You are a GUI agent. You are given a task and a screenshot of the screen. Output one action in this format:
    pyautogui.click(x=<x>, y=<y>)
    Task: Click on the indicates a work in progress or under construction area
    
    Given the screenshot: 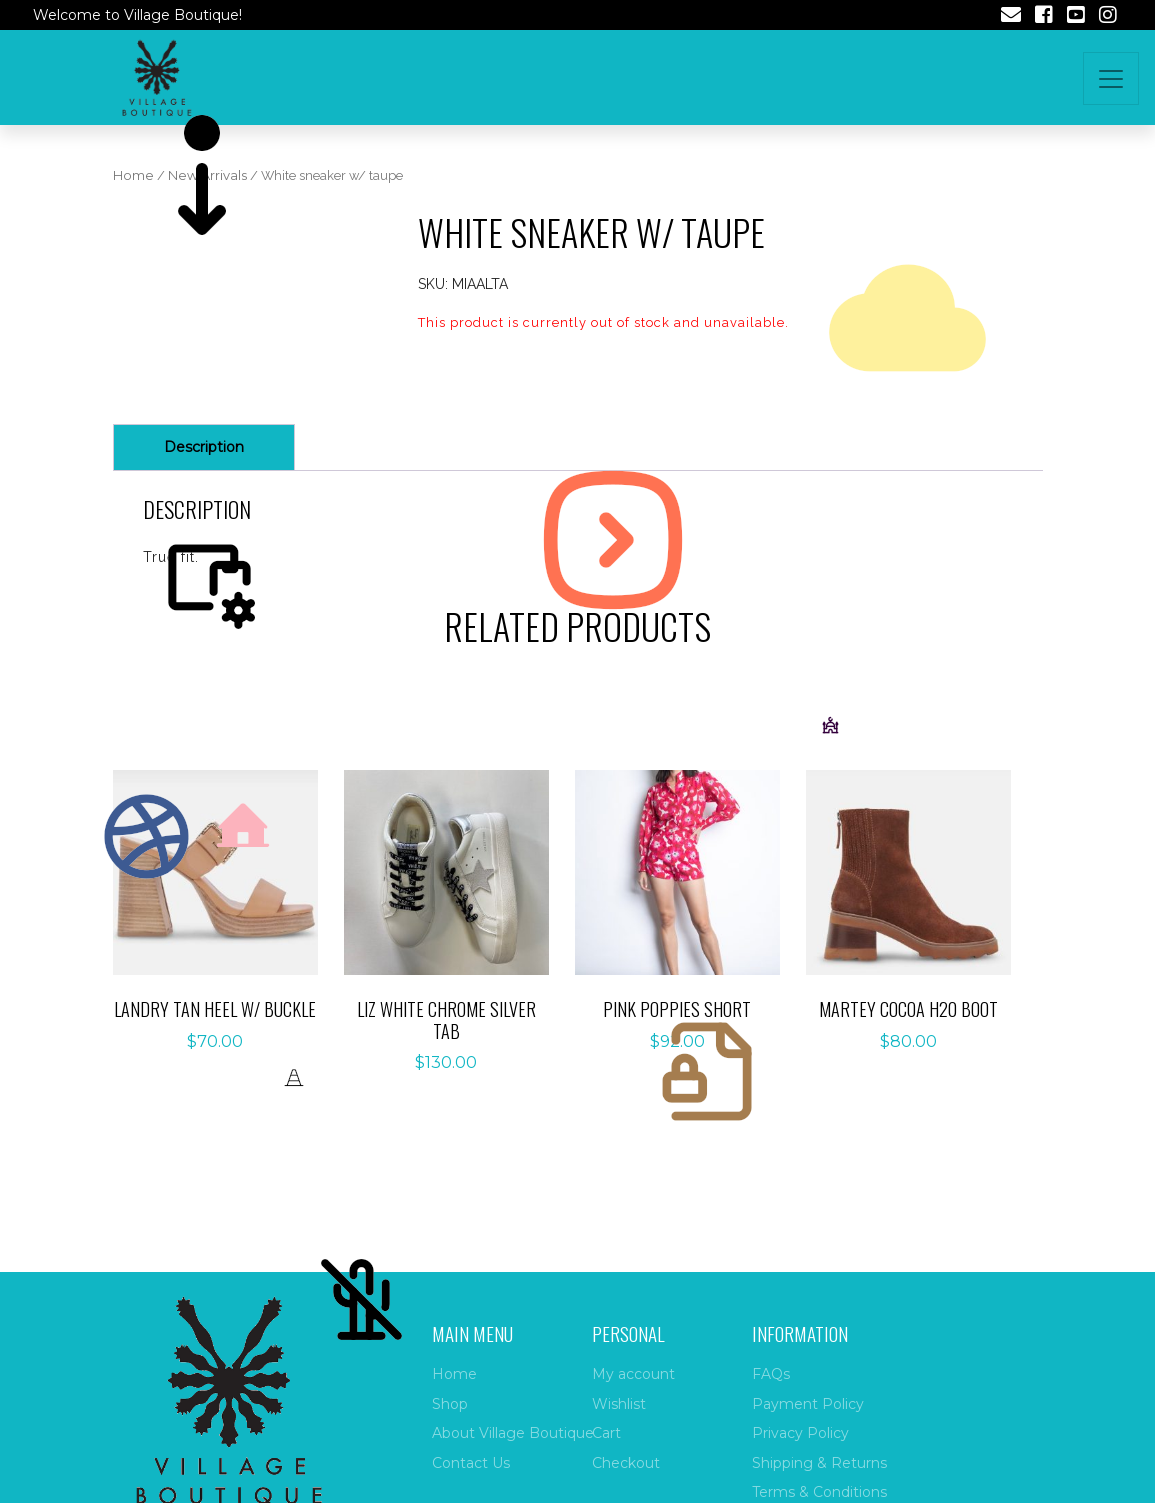 What is the action you would take?
    pyautogui.click(x=294, y=1078)
    